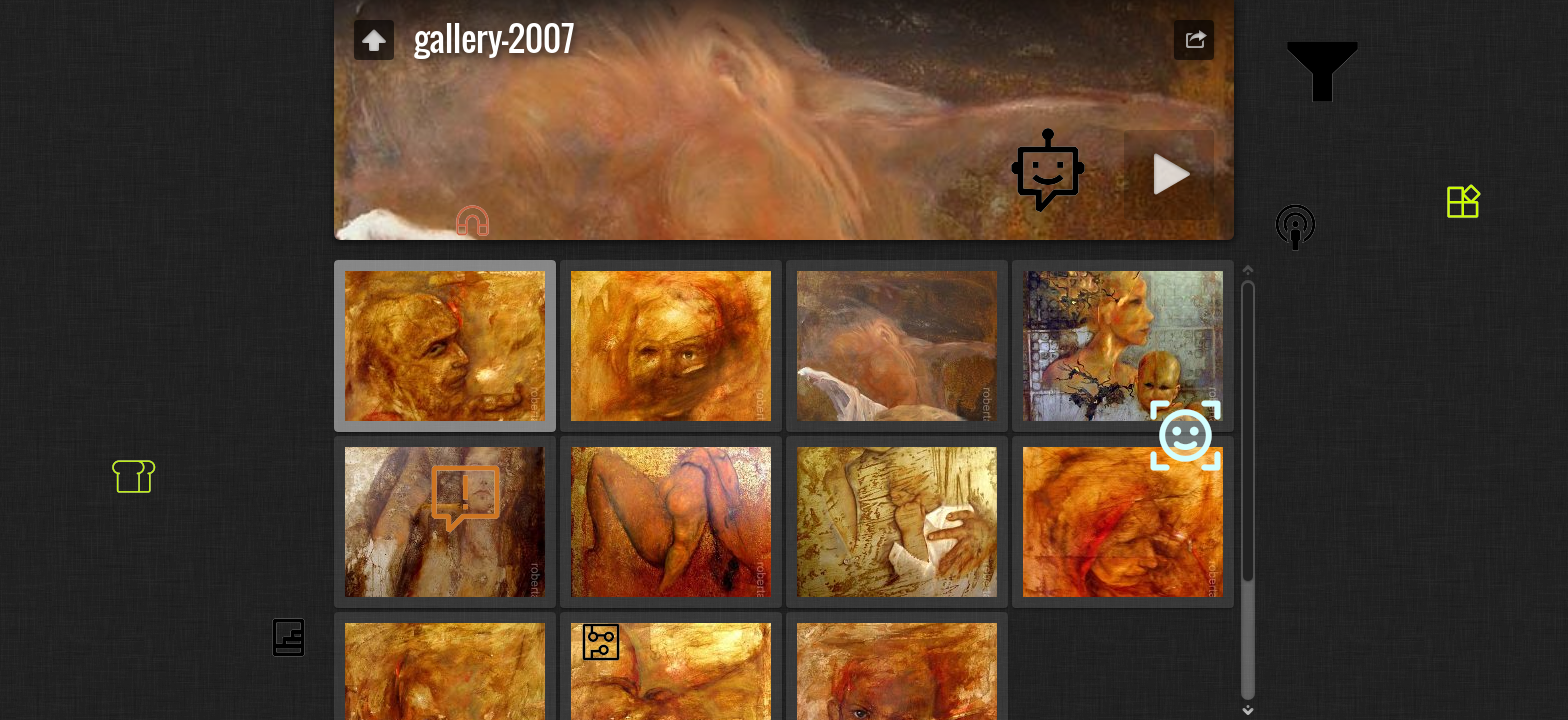 The width and height of the screenshot is (1568, 720). I want to click on browse bakery or bread products, so click(134, 476).